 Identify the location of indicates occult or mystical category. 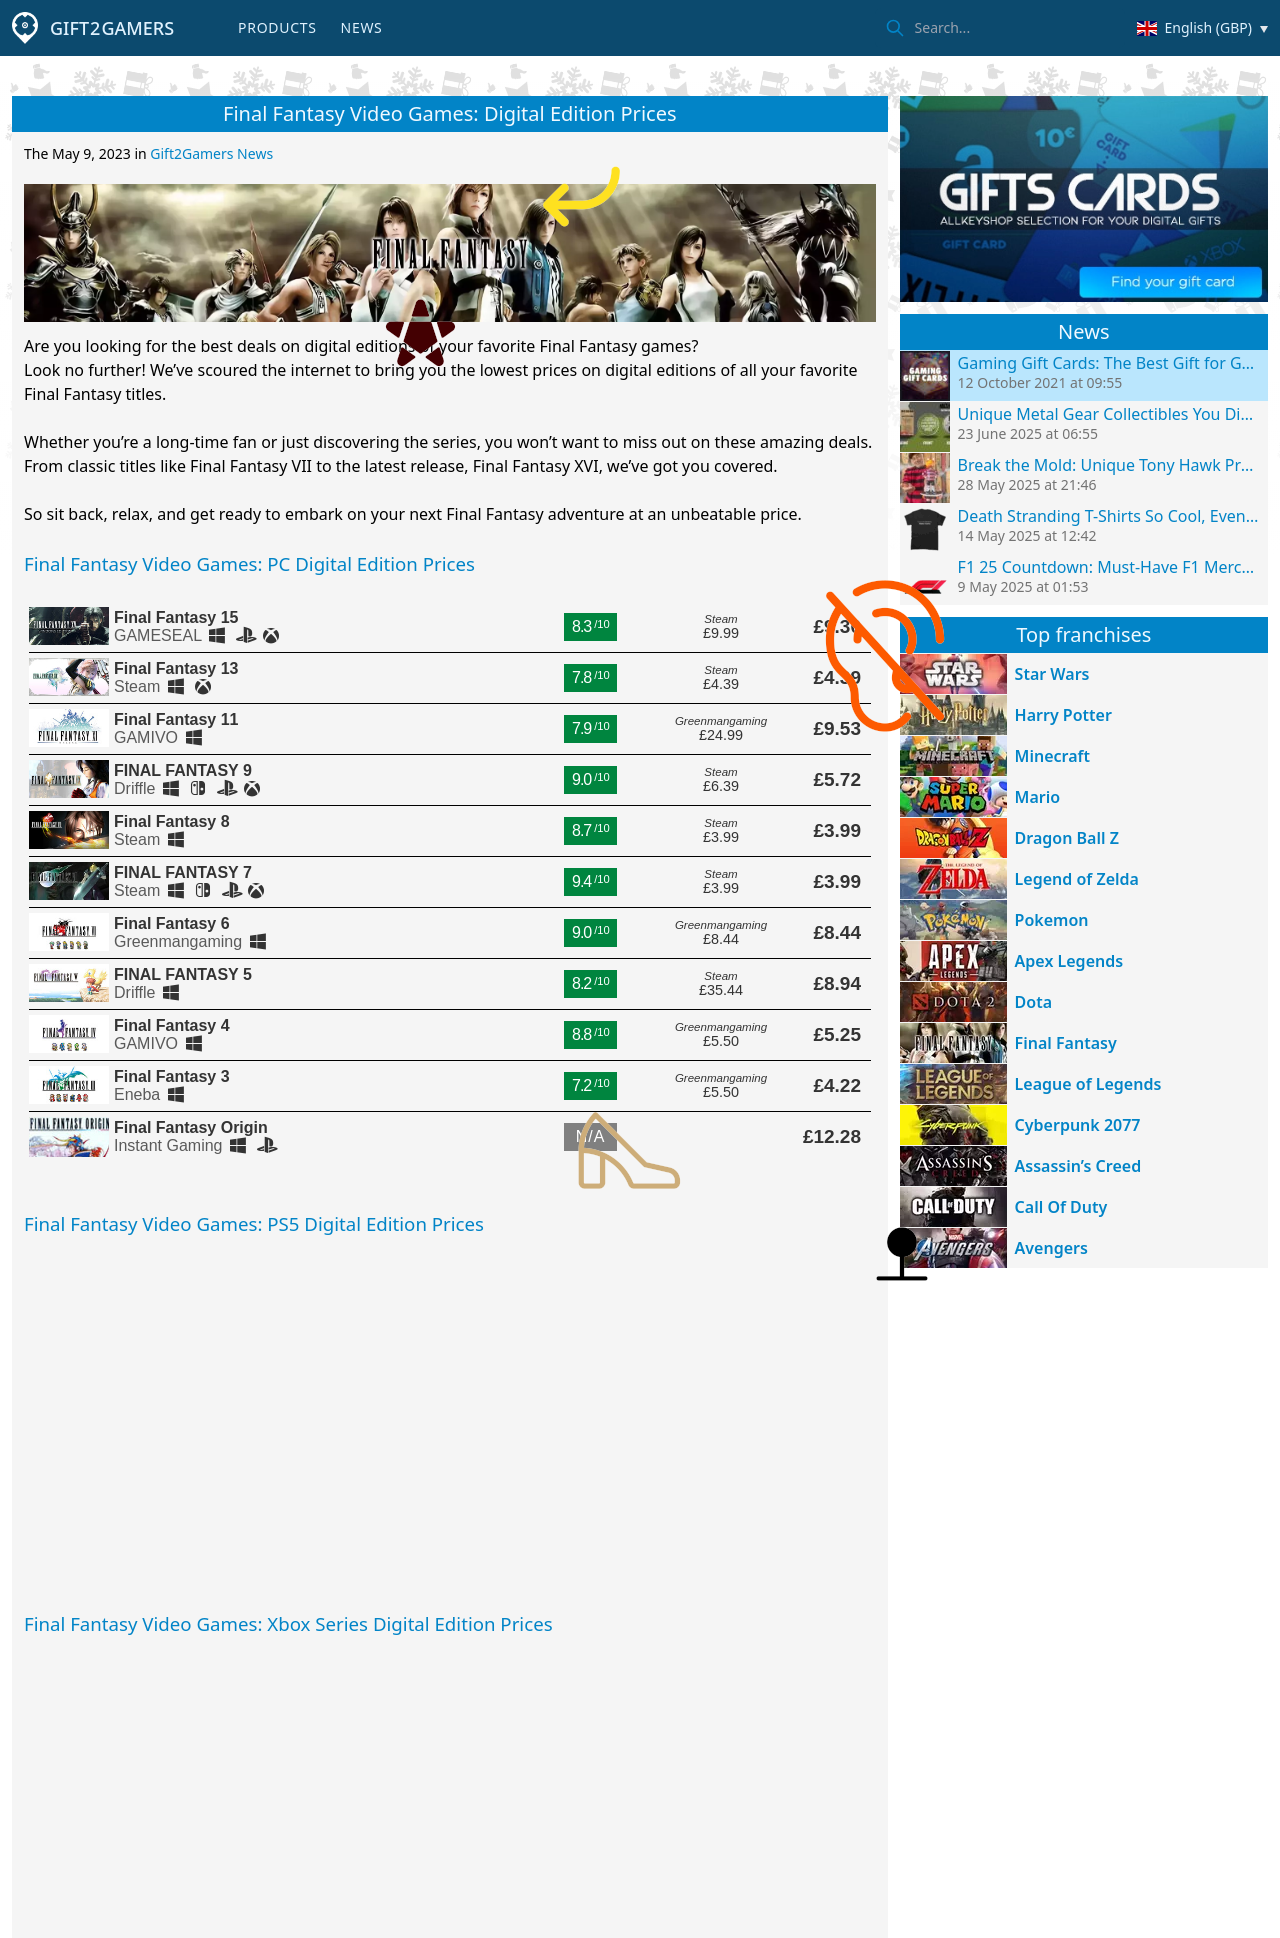
(420, 336).